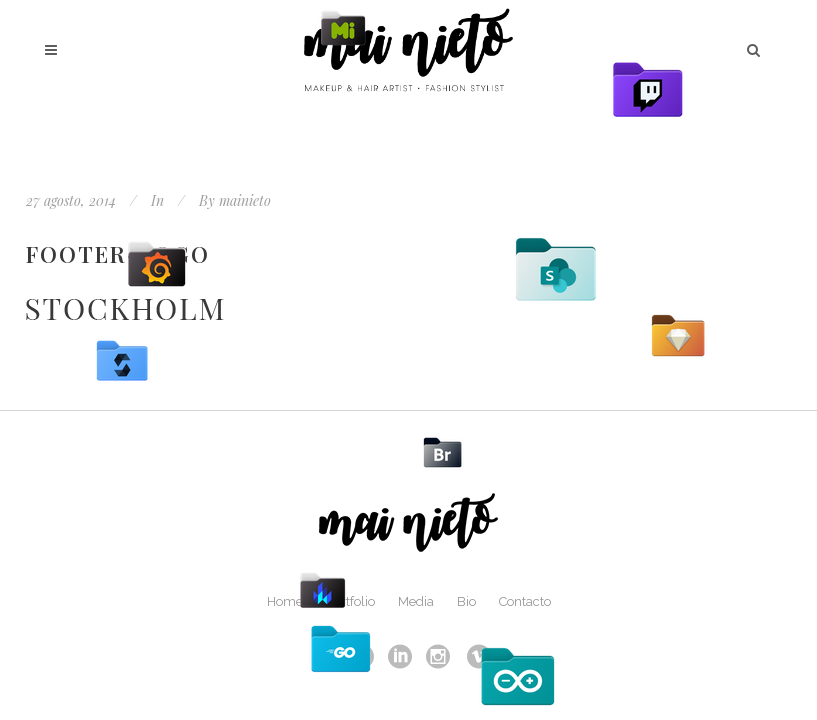  I want to click on open microsoft sharepoint folder, so click(555, 271).